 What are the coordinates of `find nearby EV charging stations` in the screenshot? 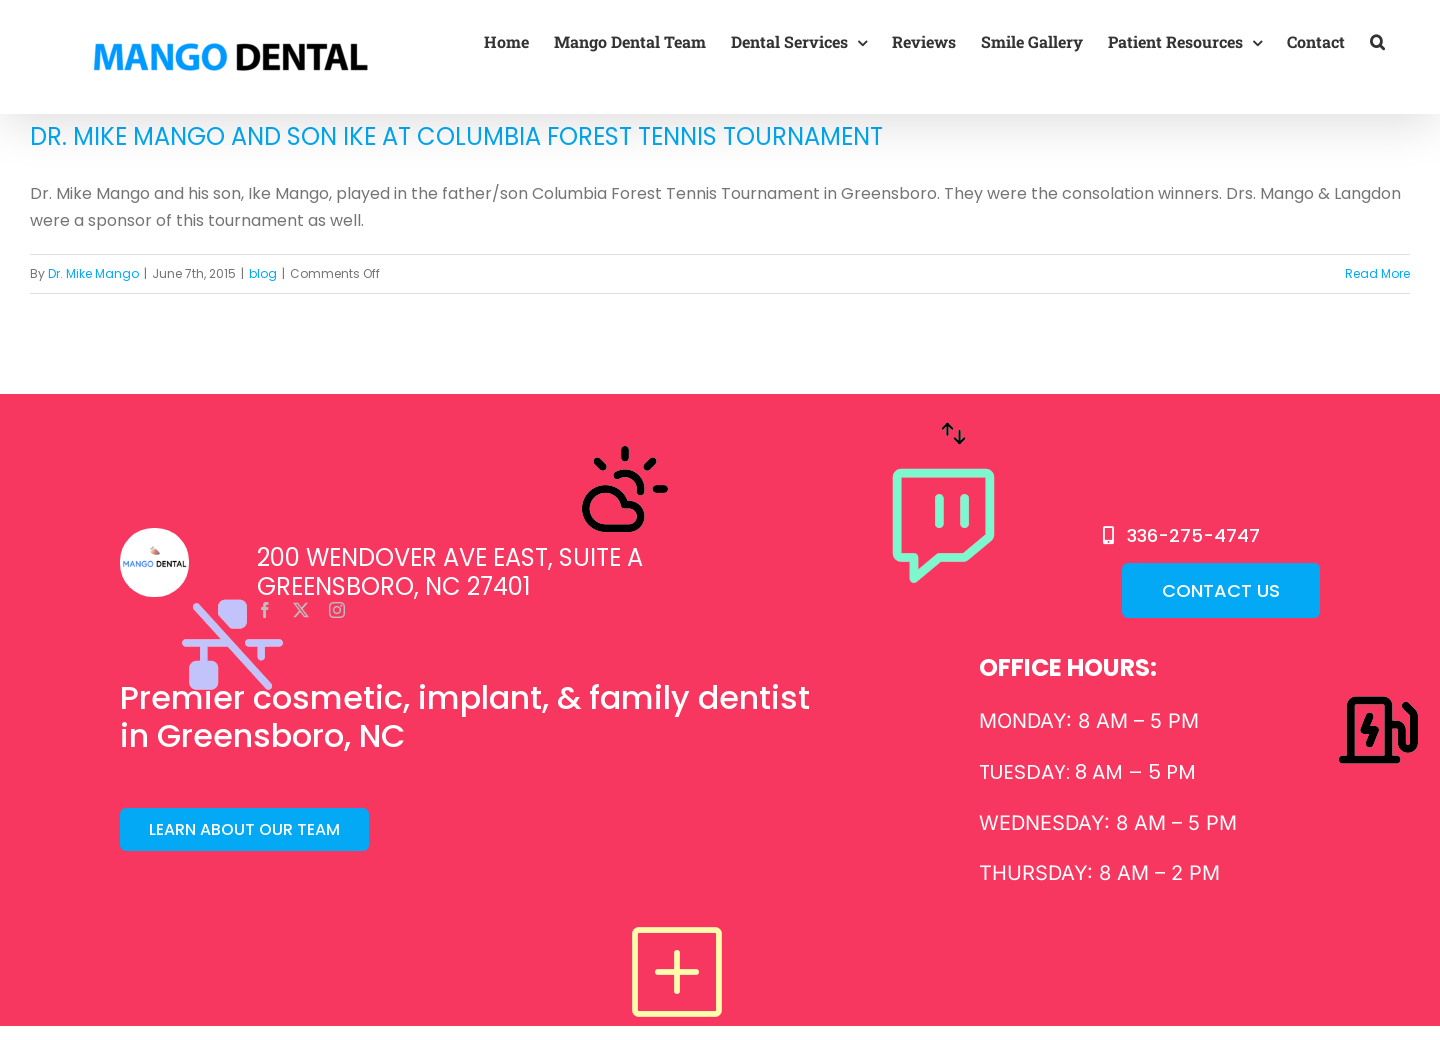 It's located at (1375, 730).